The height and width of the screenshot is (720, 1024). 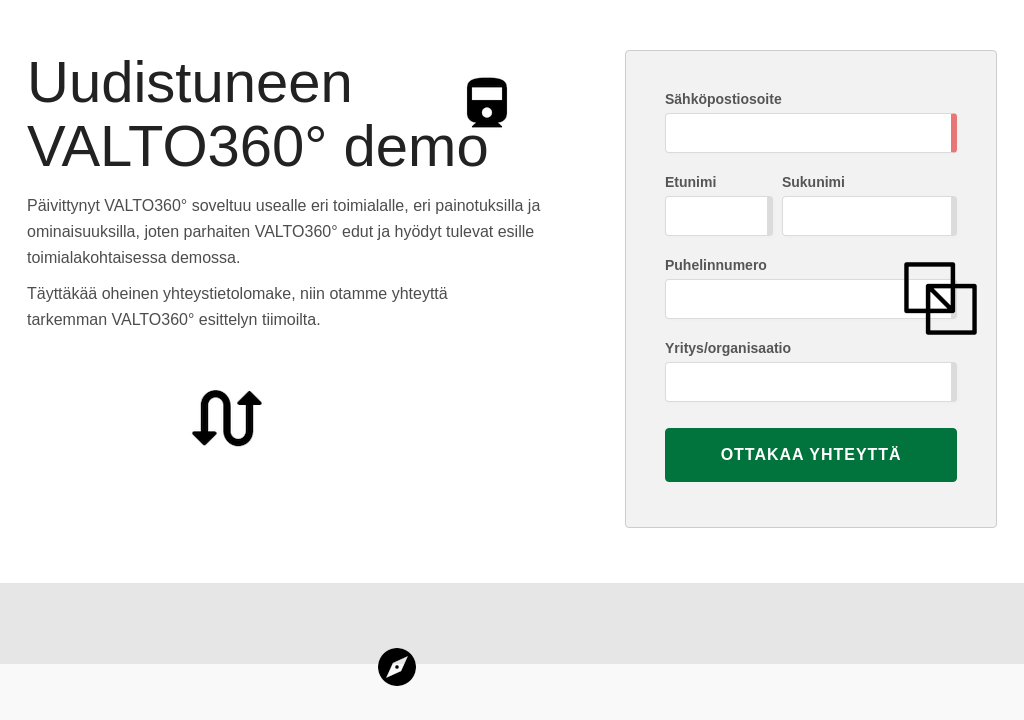 What do you see at coordinates (487, 105) in the screenshot?
I see `get train or railway directions` at bounding box center [487, 105].